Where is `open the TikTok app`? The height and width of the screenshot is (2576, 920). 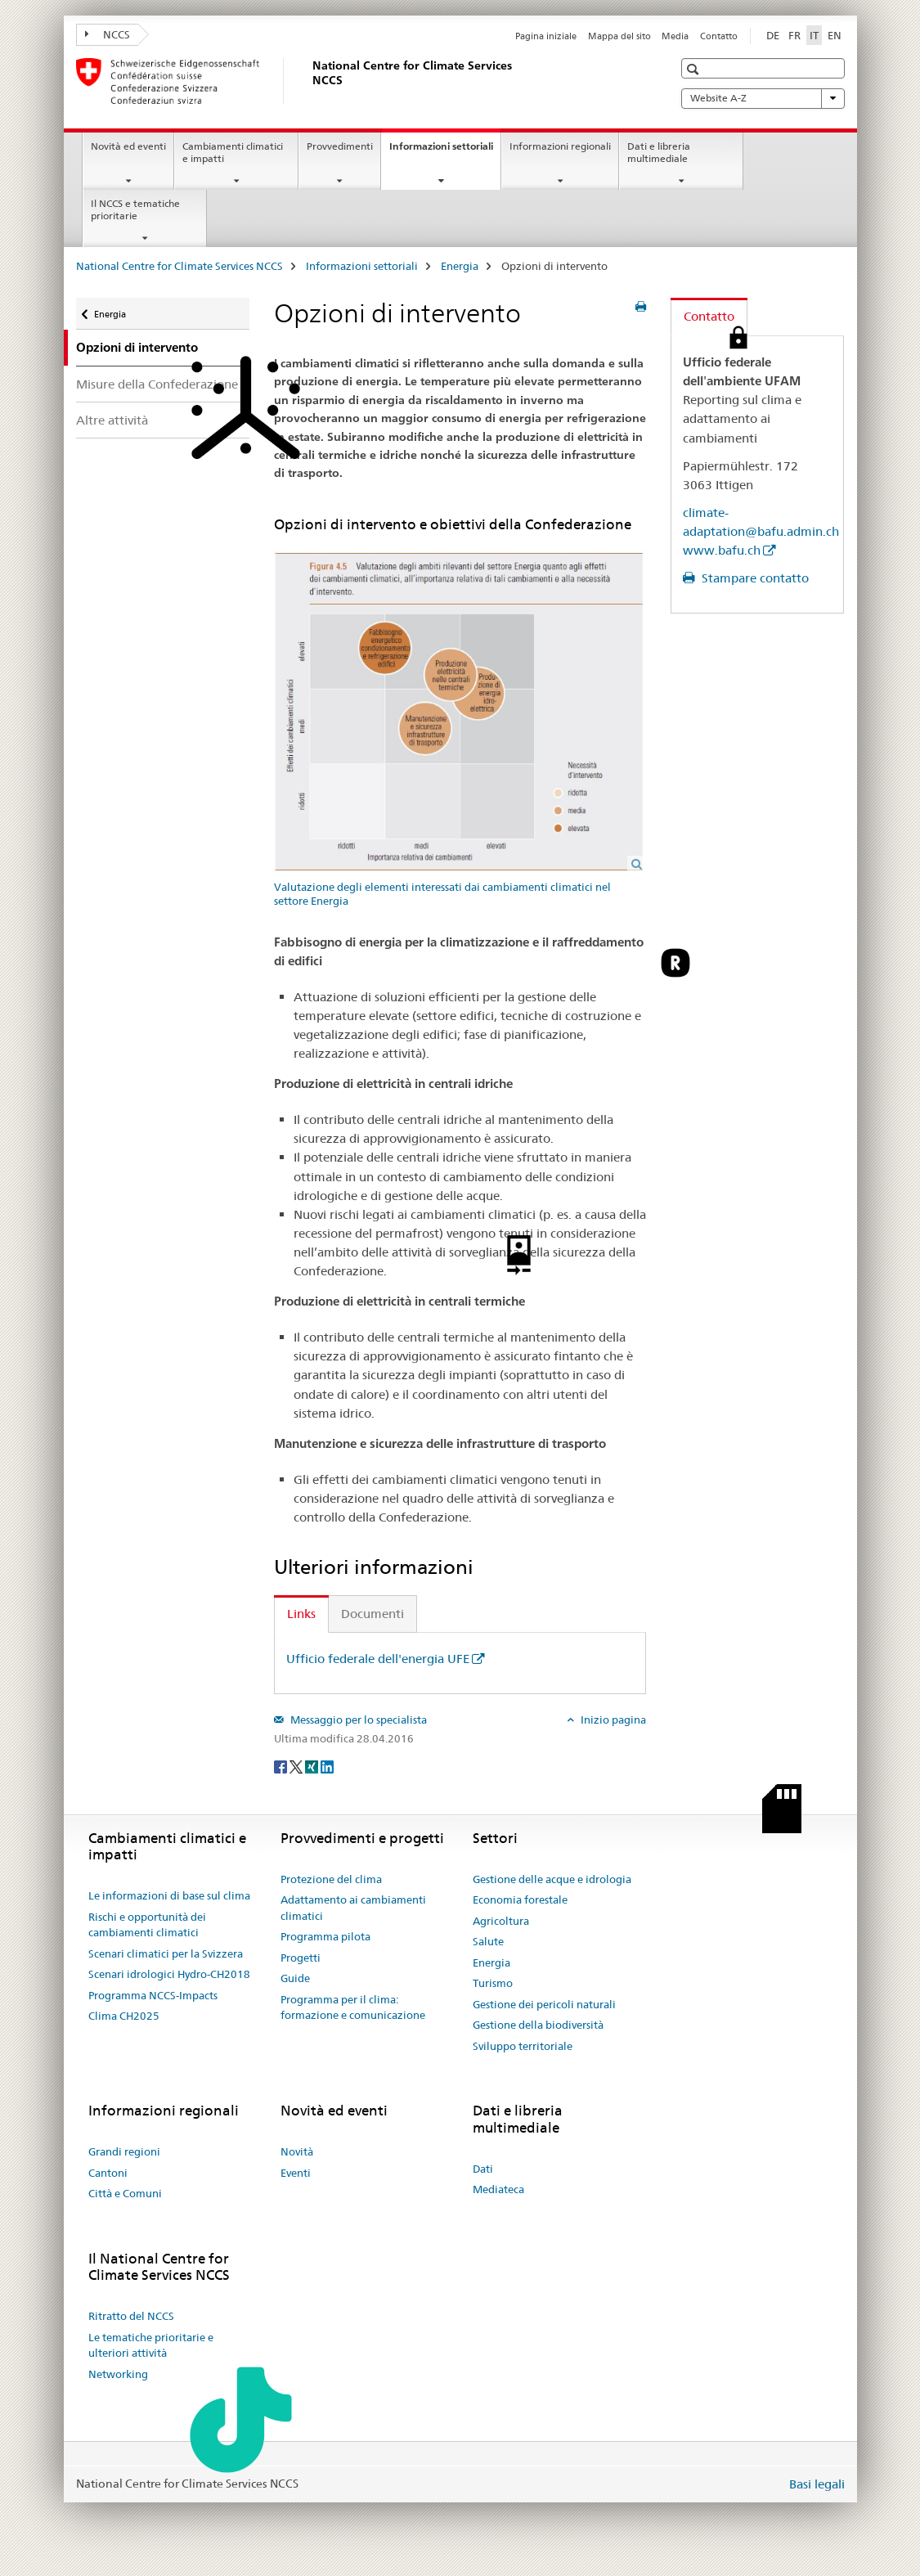 open the TikTok app is located at coordinates (240, 2421).